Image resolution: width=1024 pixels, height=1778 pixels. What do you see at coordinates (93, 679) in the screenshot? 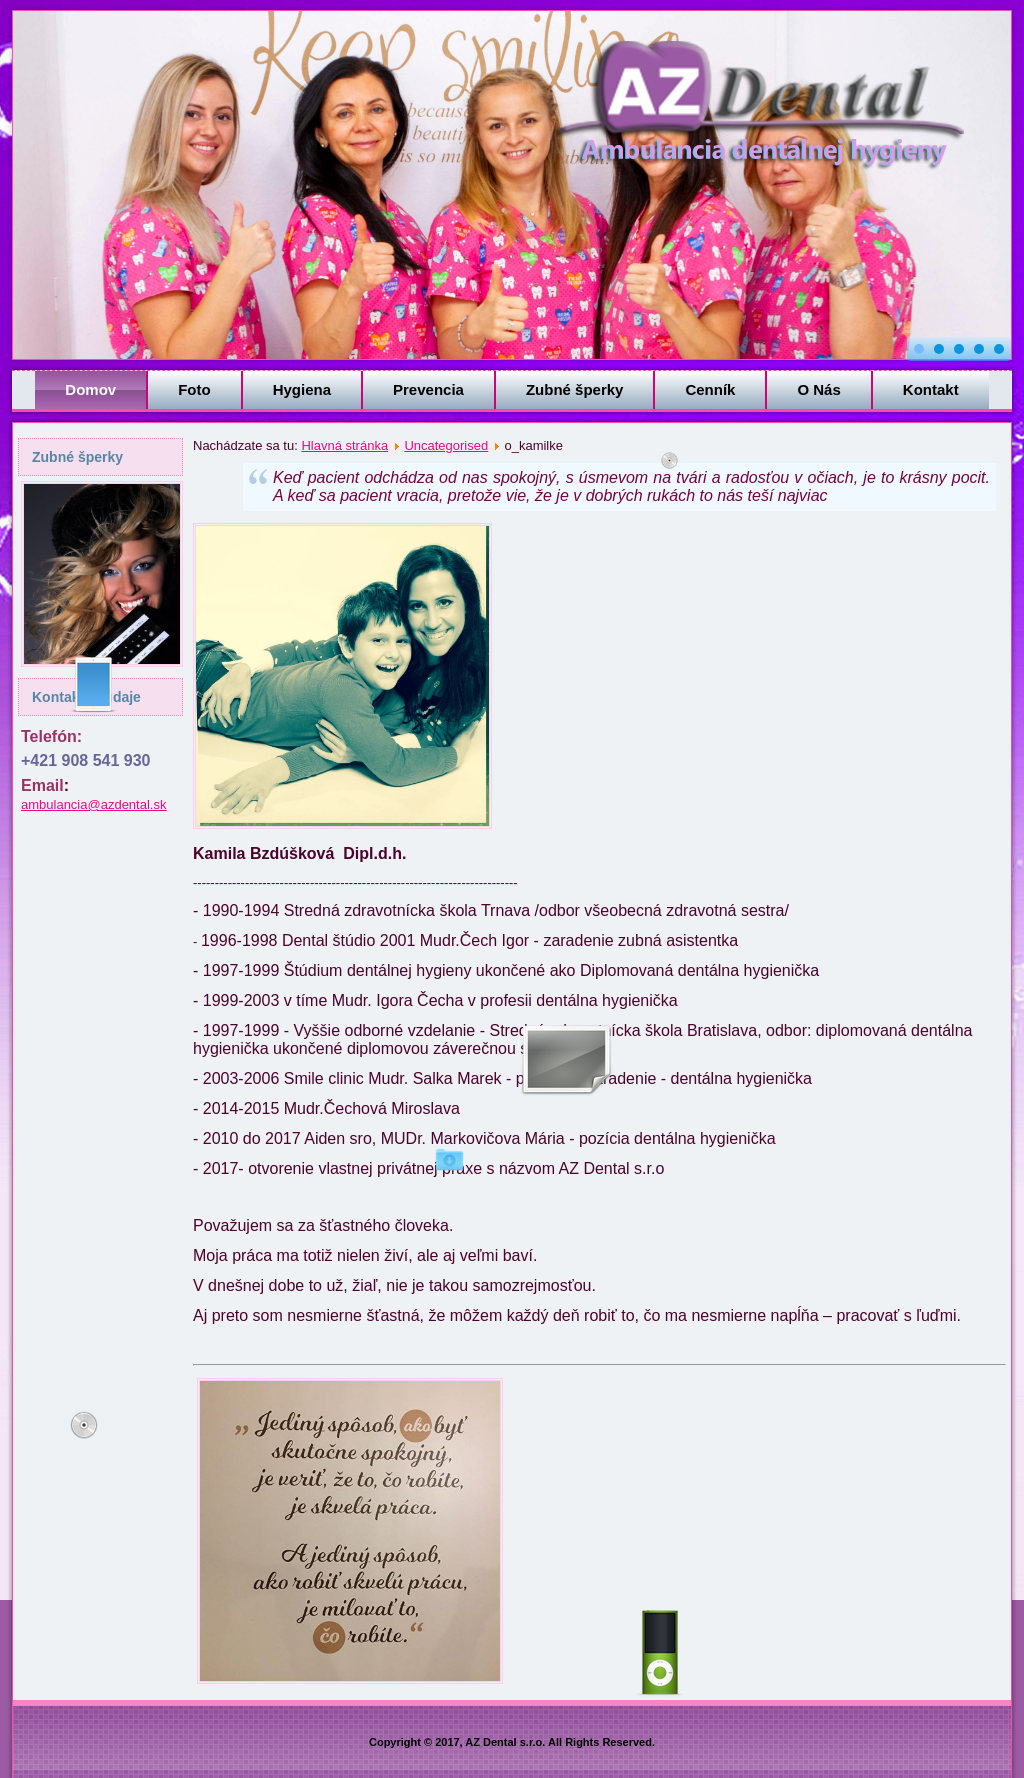
I see `iPad mini 2 device detected` at bounding box center [93, 679].